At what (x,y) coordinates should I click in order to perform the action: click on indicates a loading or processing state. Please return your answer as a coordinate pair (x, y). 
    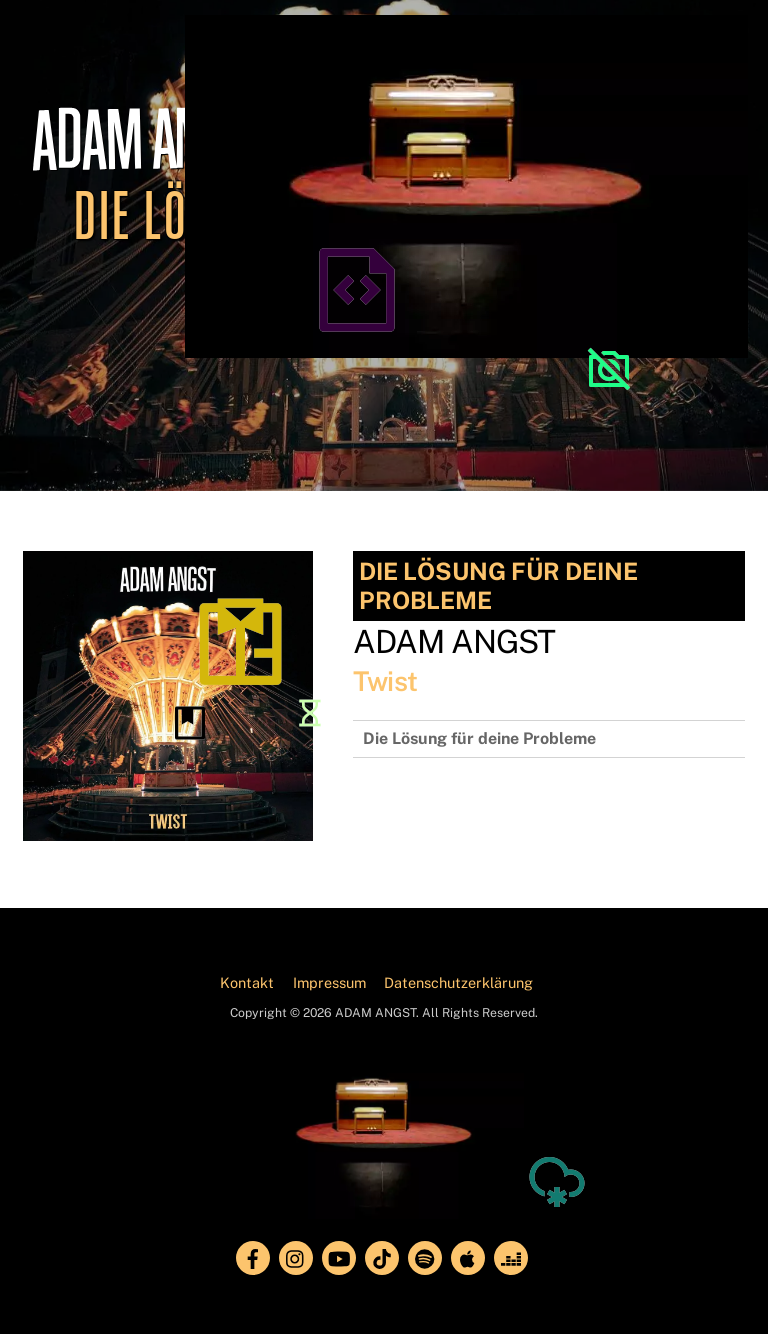
    Looking at the image, I should click on (310, 713).